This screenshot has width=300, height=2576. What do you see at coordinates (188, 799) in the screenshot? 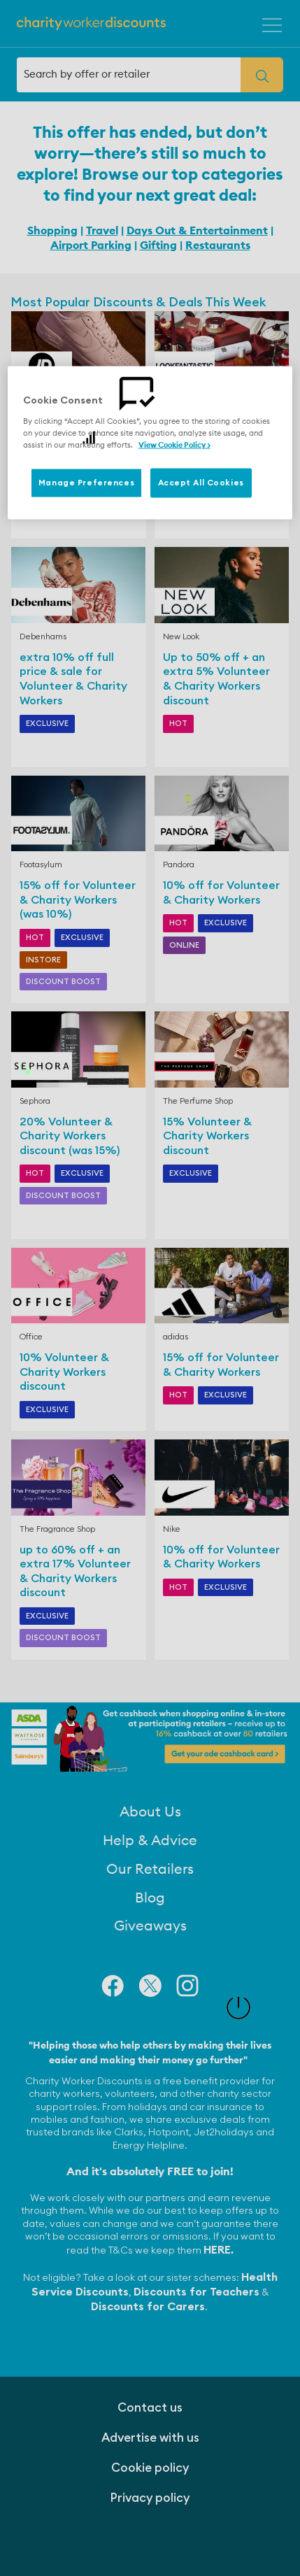
I see `perform division calculation` at bounding box center [188, 799].